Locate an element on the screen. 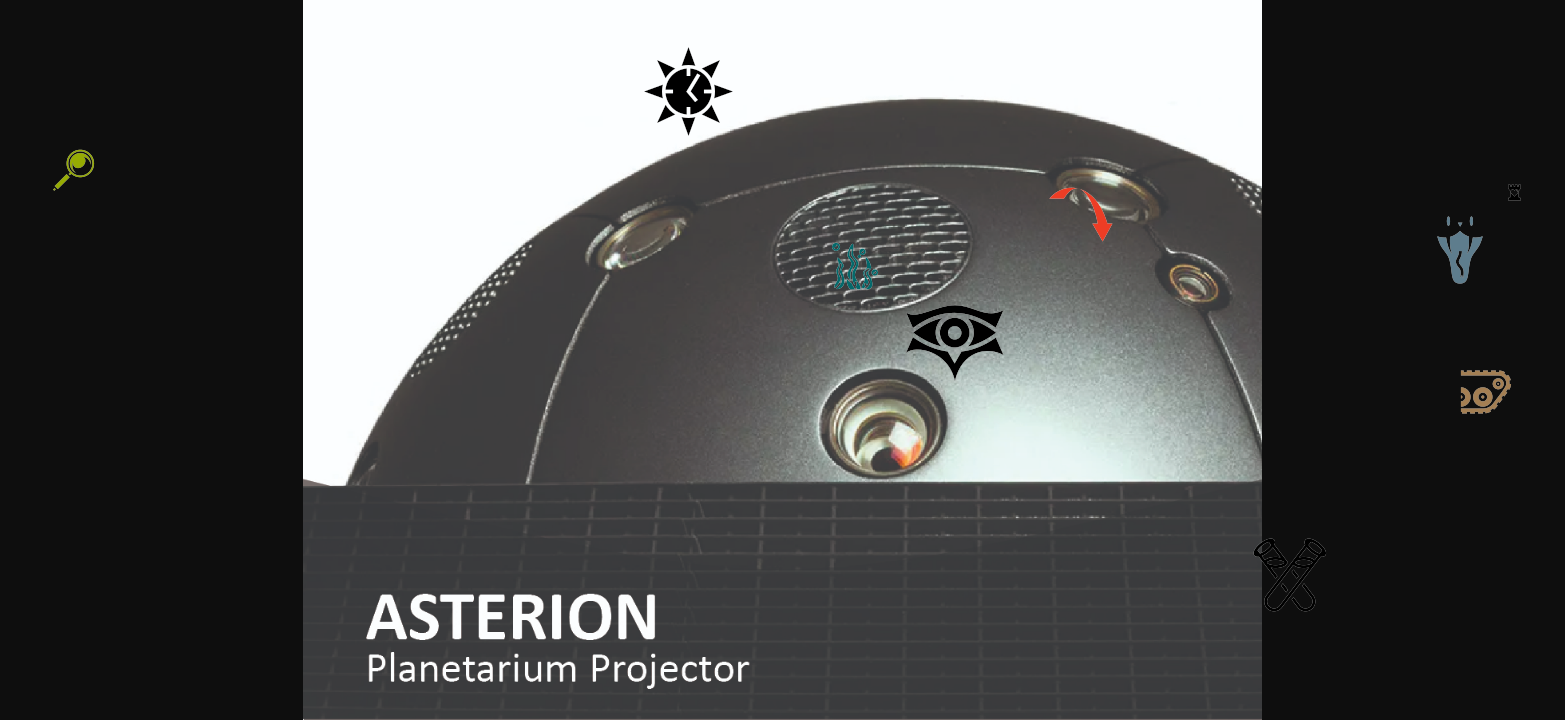 Image resolution: width=1565 pixels, height=720 pixels. cobra character or enemy type in a game is located at coordinates (1460, 250).